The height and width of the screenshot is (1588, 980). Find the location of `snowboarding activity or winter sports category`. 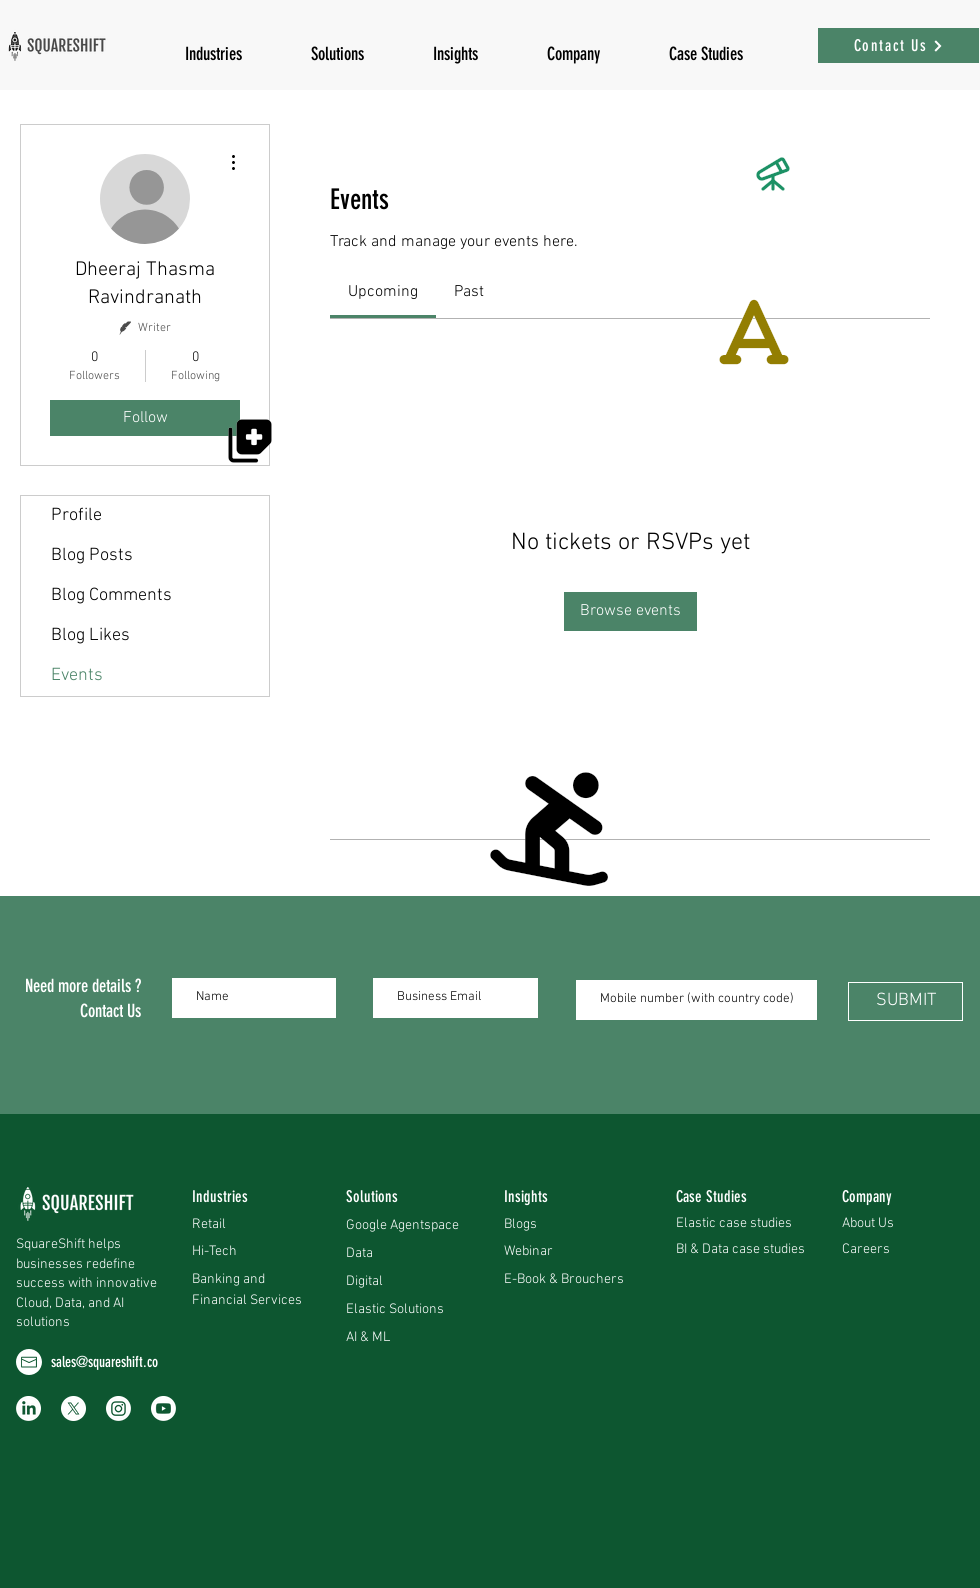

snowboarding activity or winter sports category is located at coordinates (554, 827).